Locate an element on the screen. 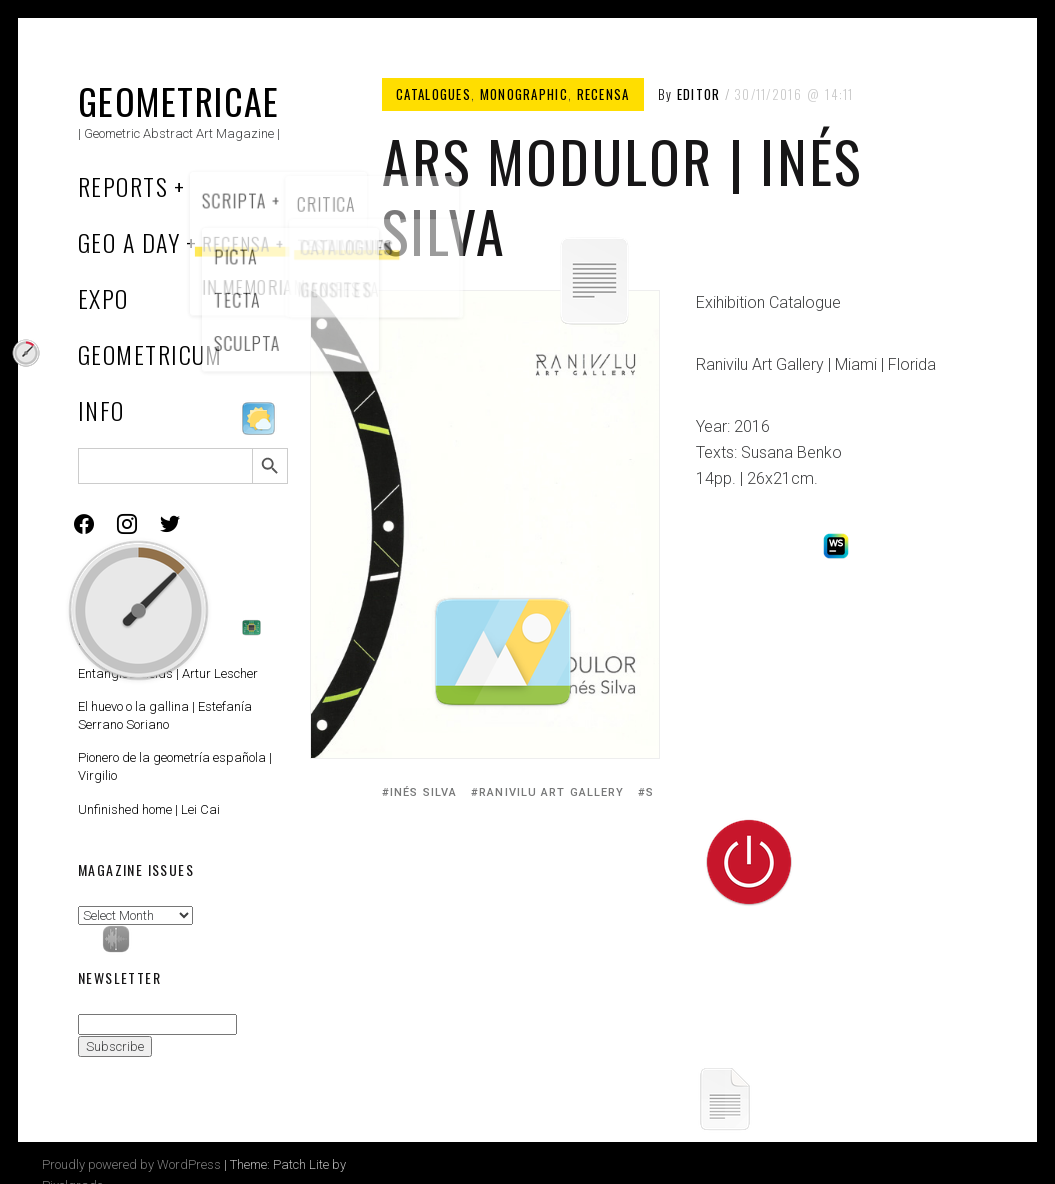 Image resolution: width=1055 pixels, height=1184 pixels. open sysprof system profiler is located at coordinates (26, 353).